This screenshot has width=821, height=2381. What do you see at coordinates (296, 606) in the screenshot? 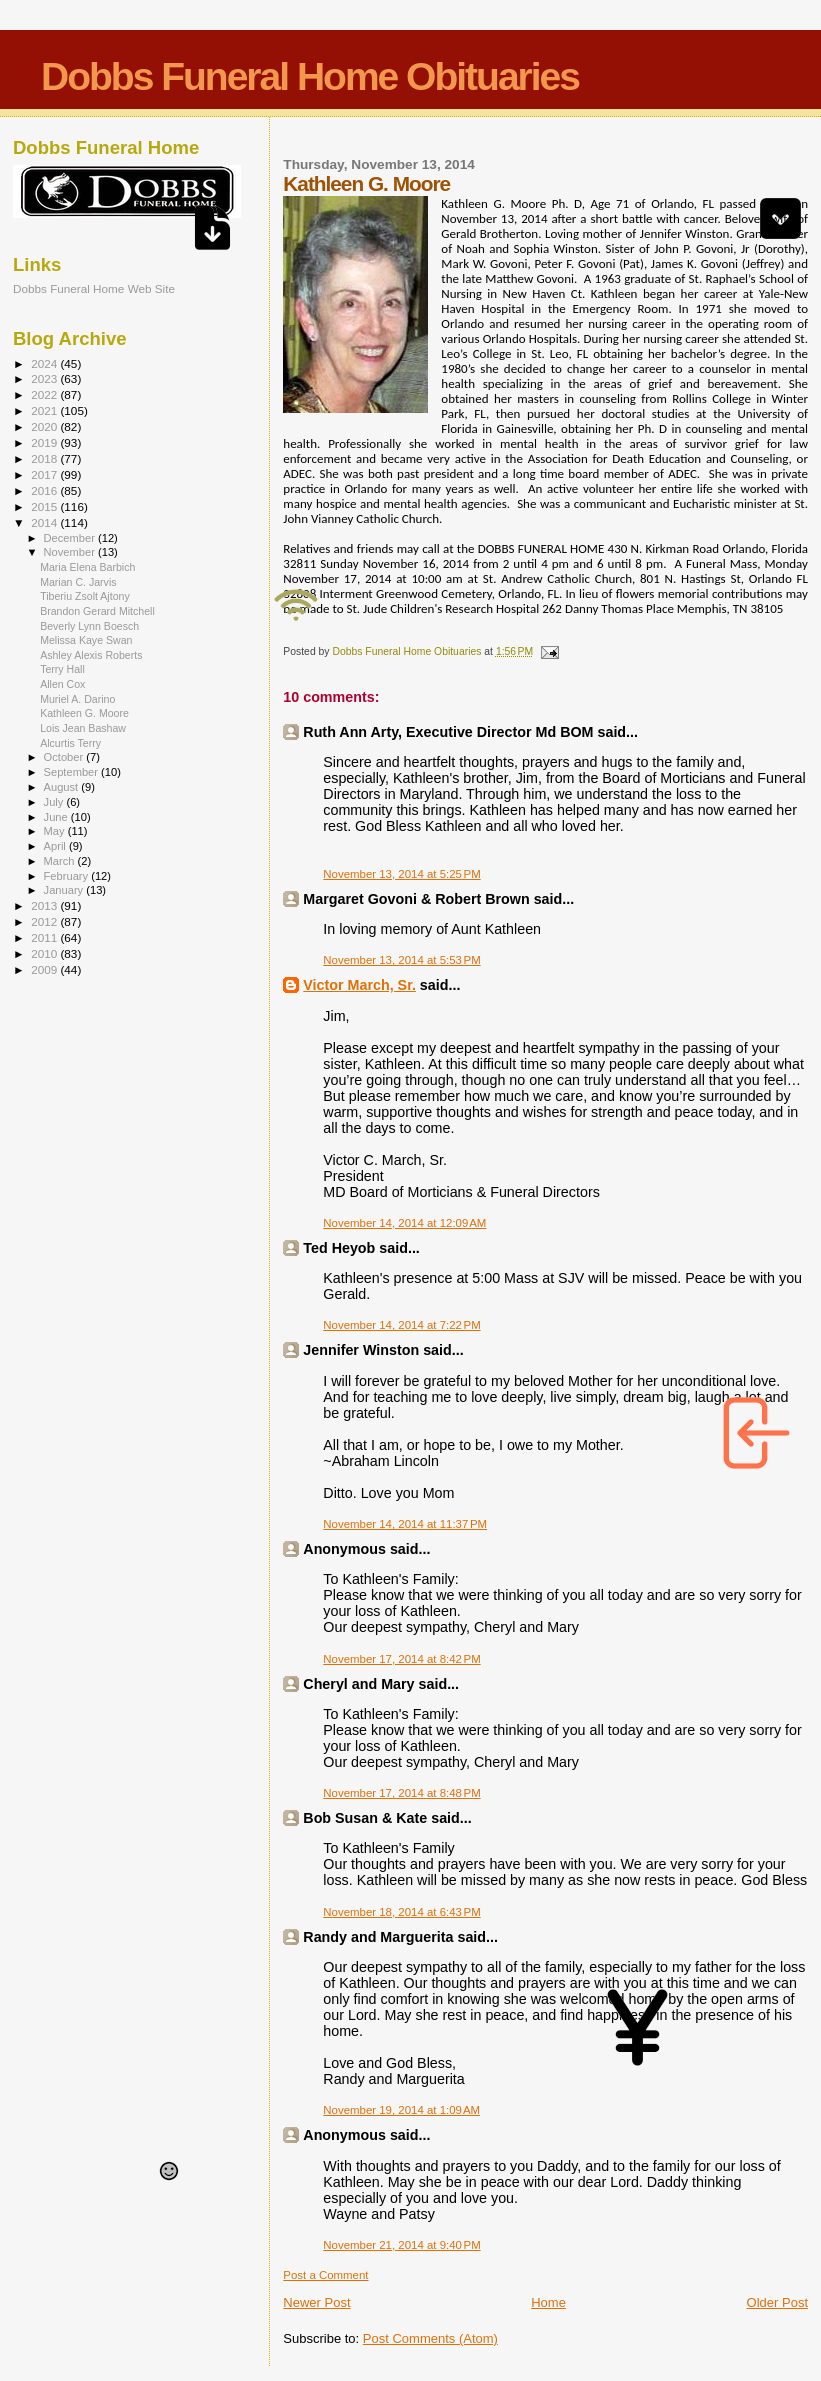
I see `indicates active wifi connection` at bounding box center [296, 606].